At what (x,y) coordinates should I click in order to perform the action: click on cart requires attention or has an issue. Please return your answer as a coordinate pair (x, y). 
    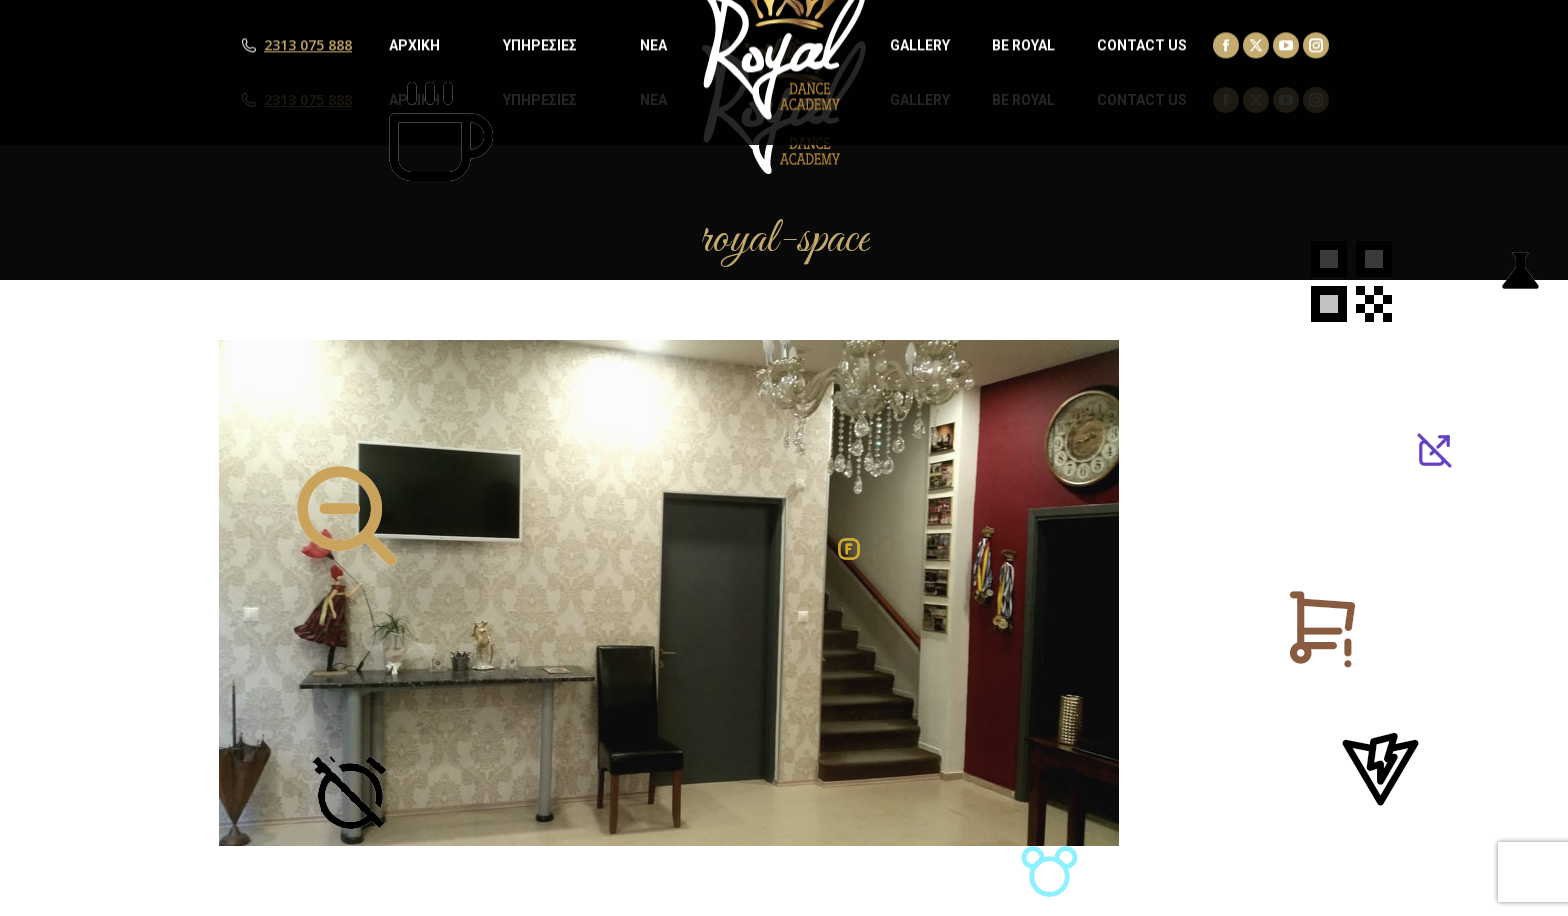
    Looking at the image, I should click on (1322, 627).